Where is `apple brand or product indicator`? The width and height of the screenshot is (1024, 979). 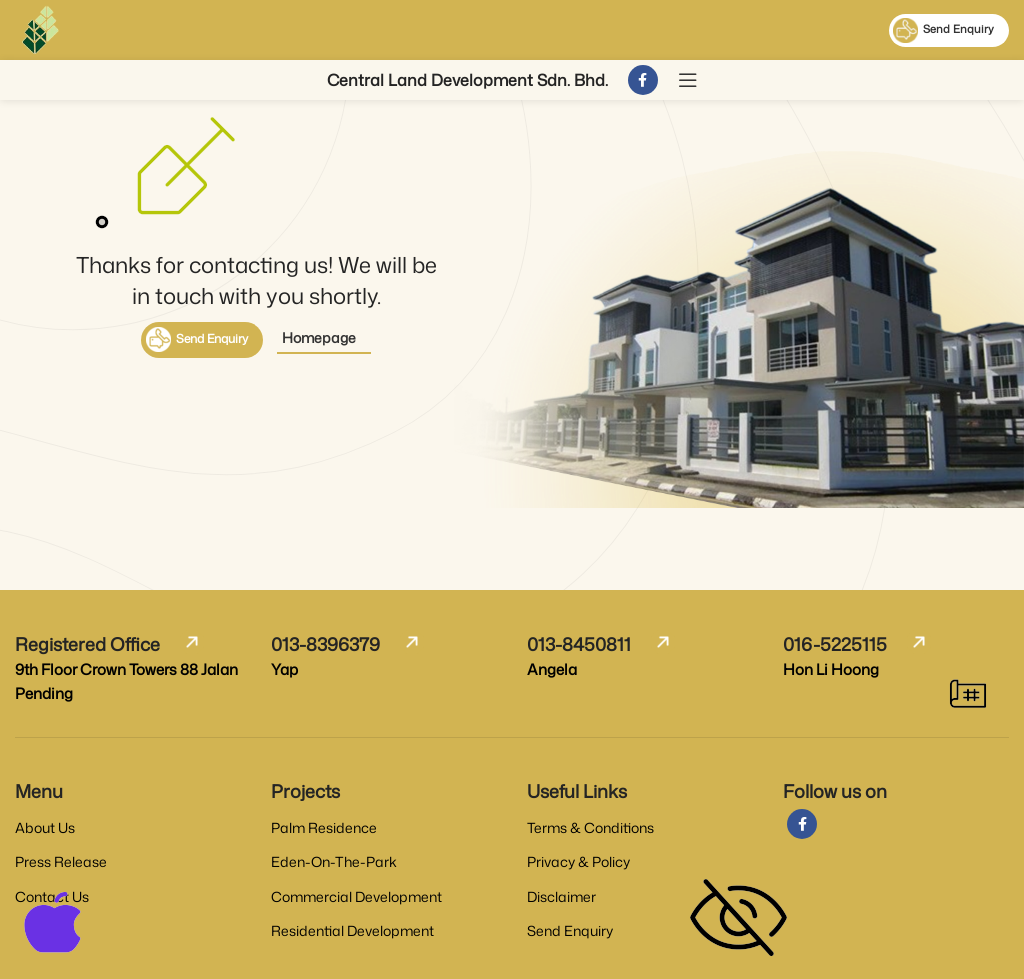 apple brand or product indicator is located at coordinates (54, 926).